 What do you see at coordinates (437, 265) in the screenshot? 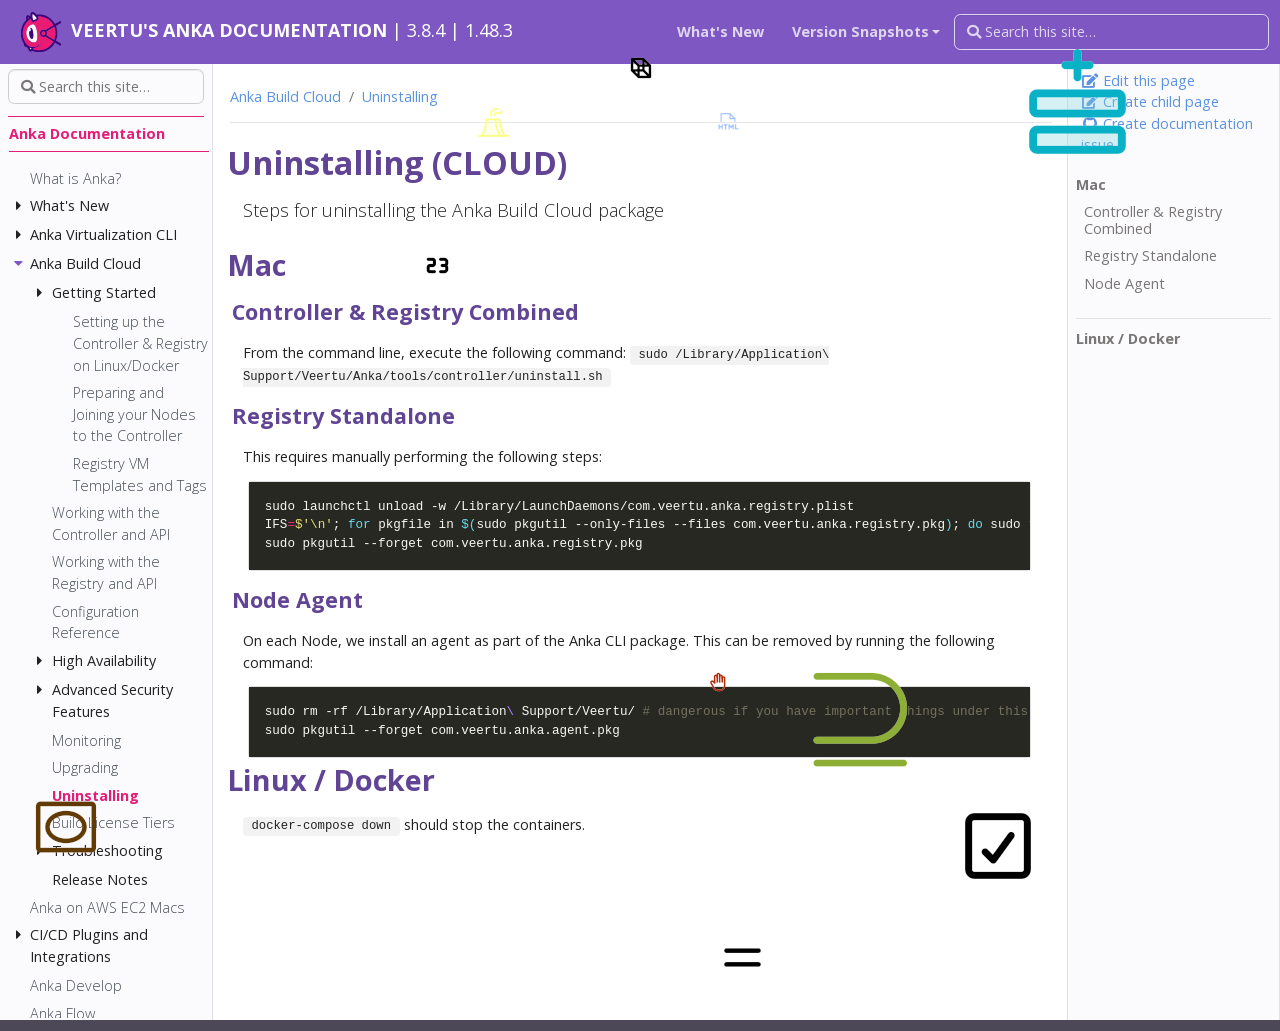
I see `displays the number 23 as a badge or label` at bounding box center [437, 265].